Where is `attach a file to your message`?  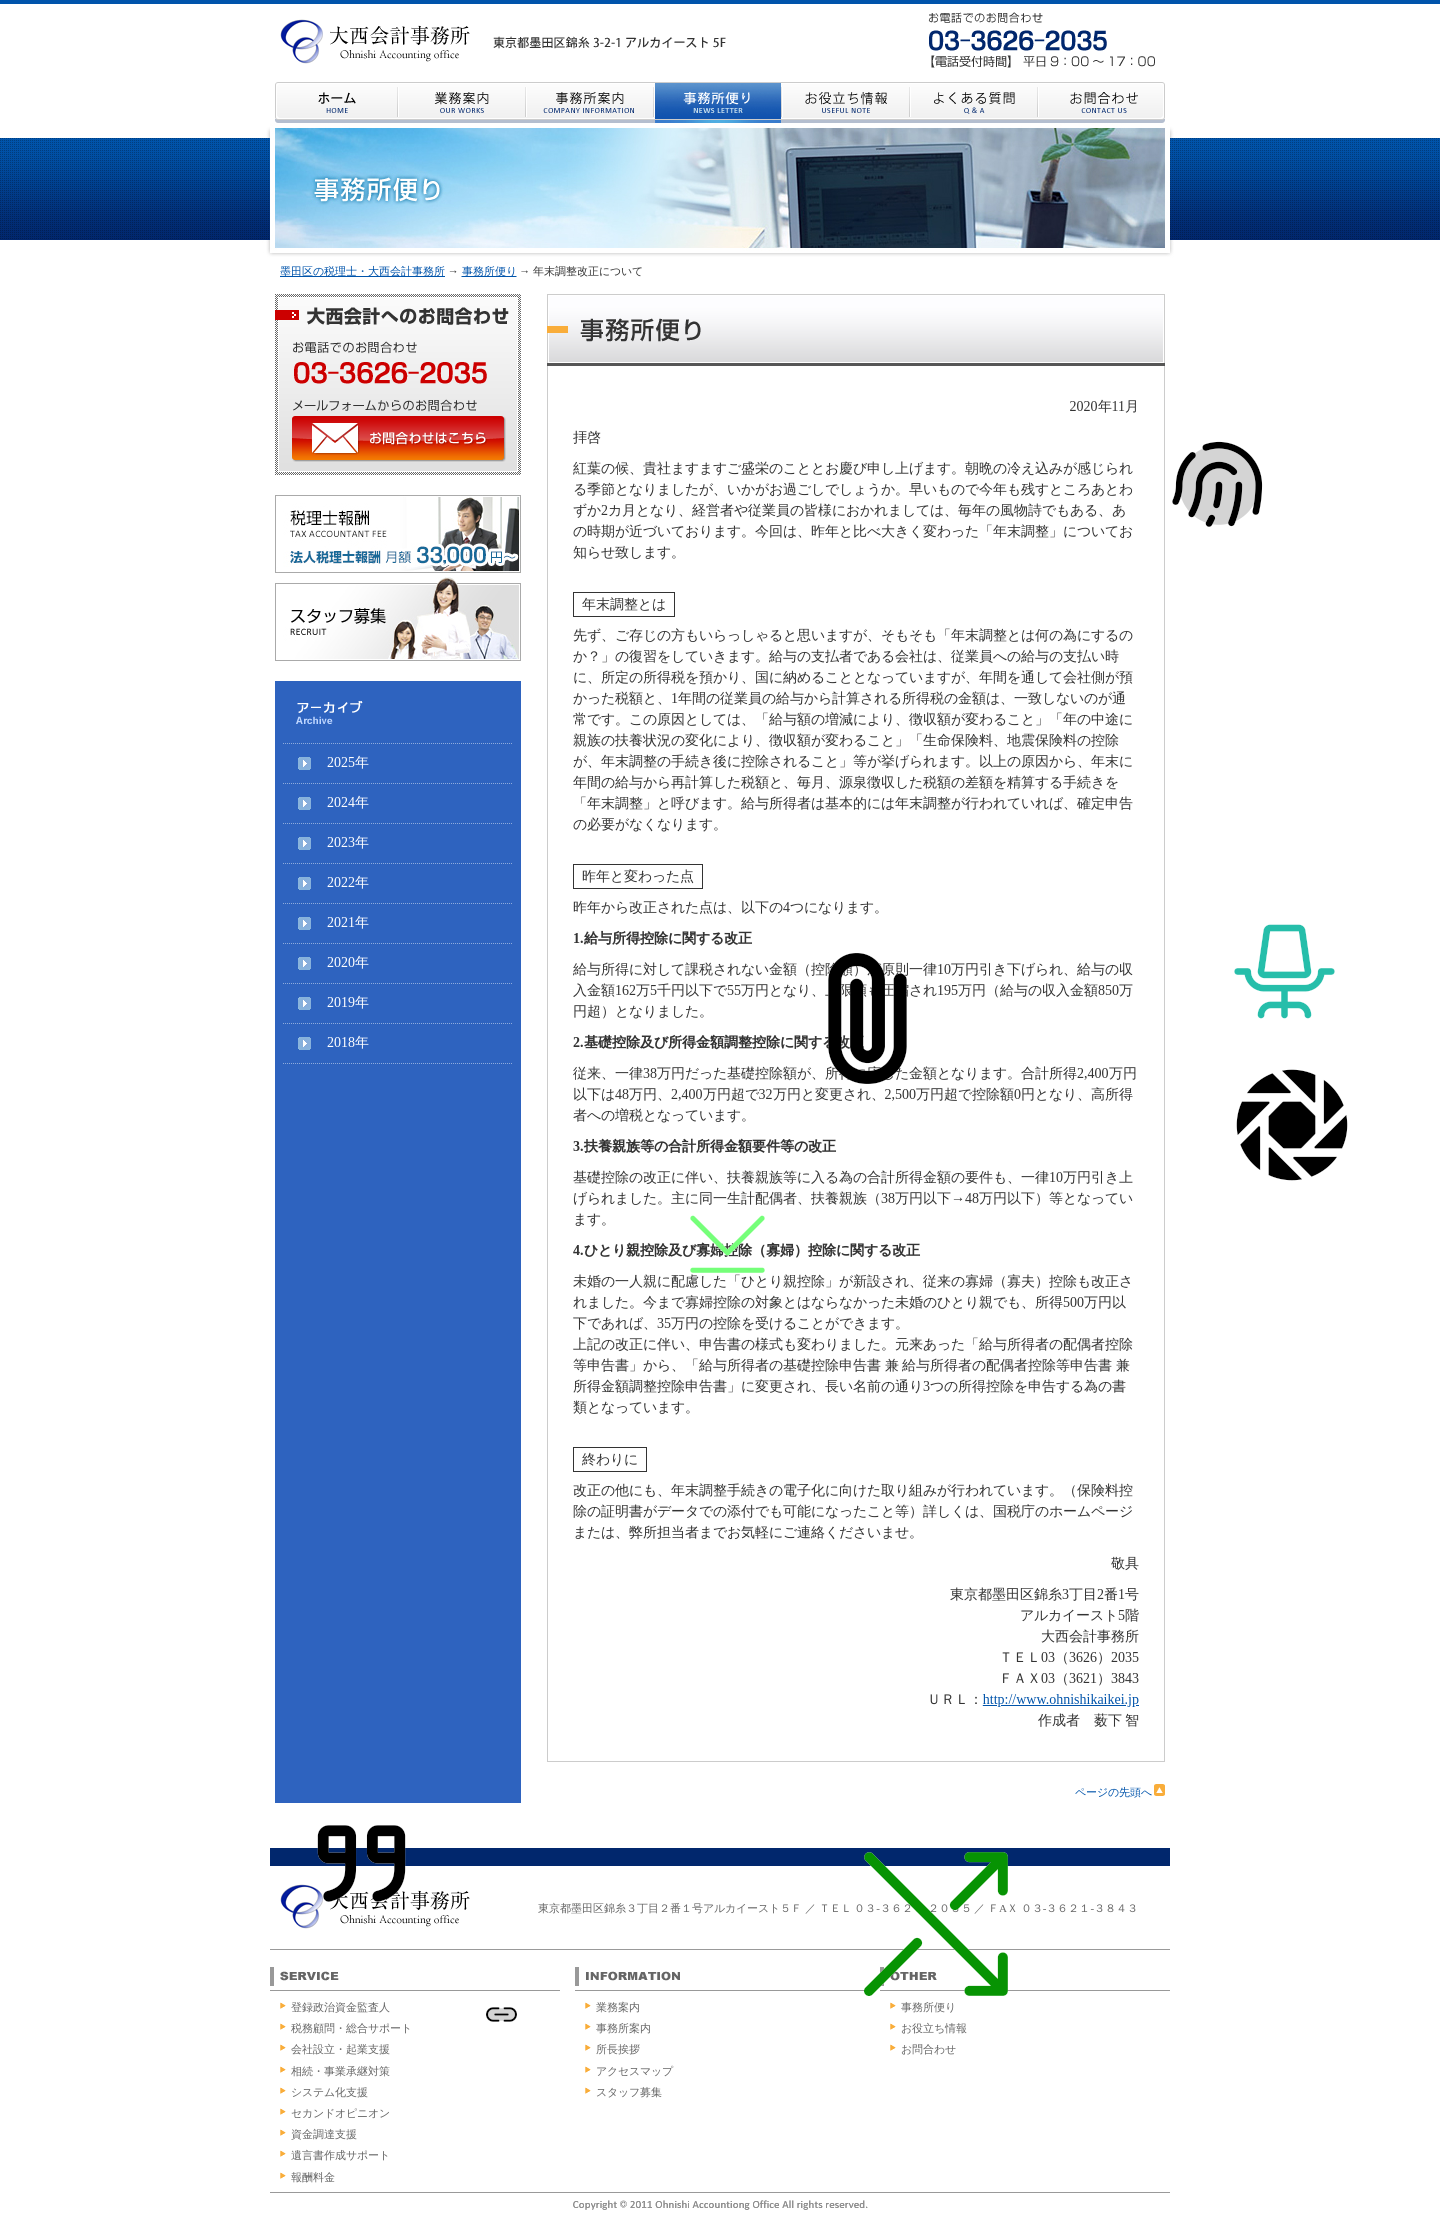 attach a file to your message is located at coordinates (867, 1018).